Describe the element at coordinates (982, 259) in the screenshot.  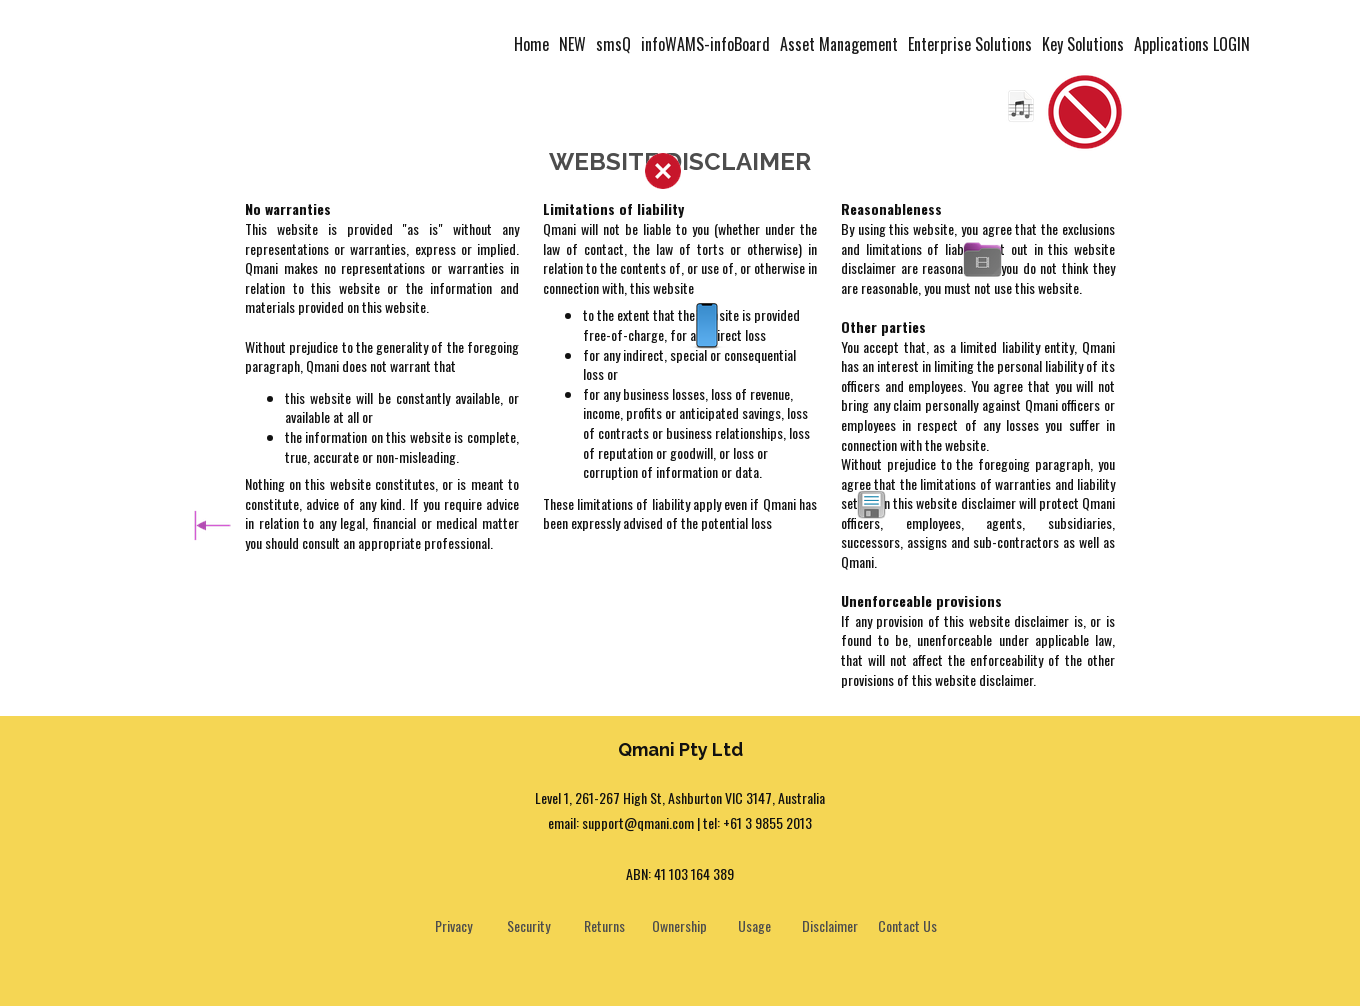
I see `open your videos folder` at that location.